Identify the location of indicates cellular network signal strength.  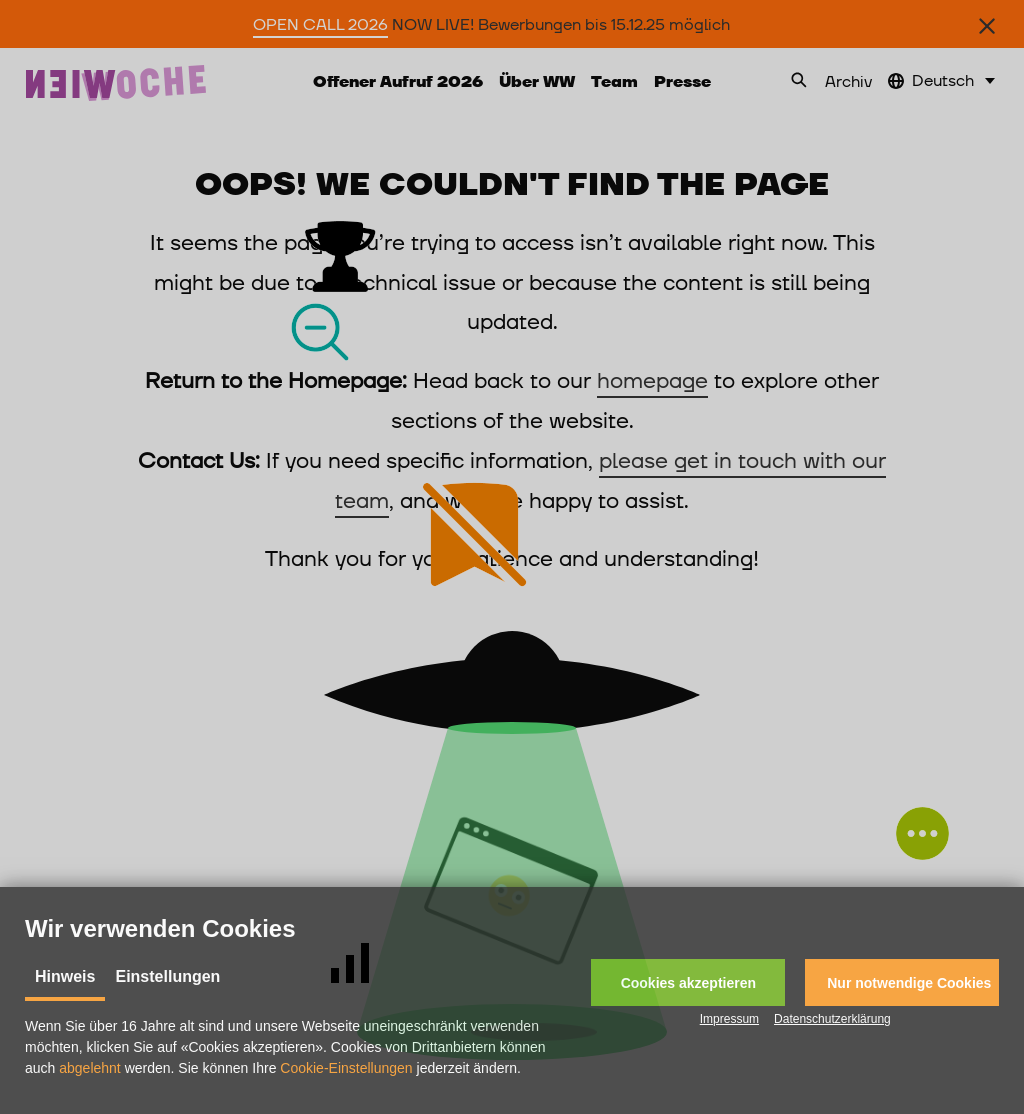
(349, 963).